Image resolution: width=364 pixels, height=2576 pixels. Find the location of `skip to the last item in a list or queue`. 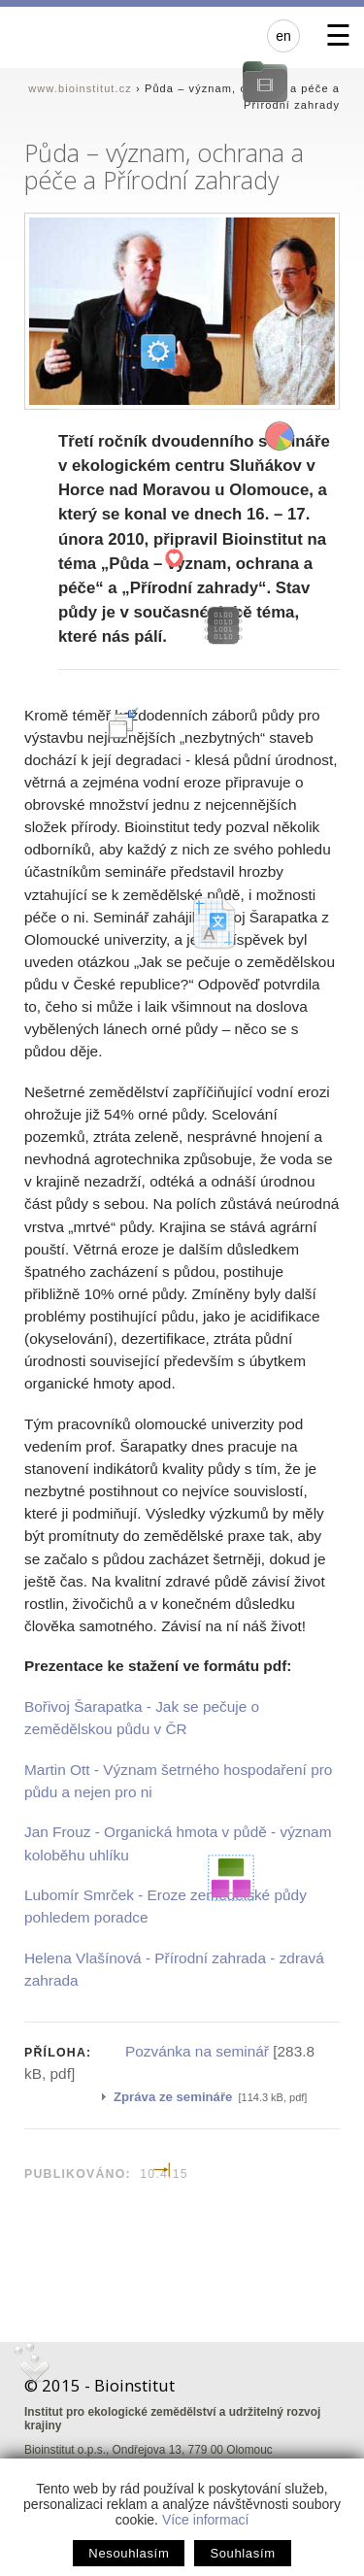

skip to the last item in a list or queue is located at coordinates (161, 2169).